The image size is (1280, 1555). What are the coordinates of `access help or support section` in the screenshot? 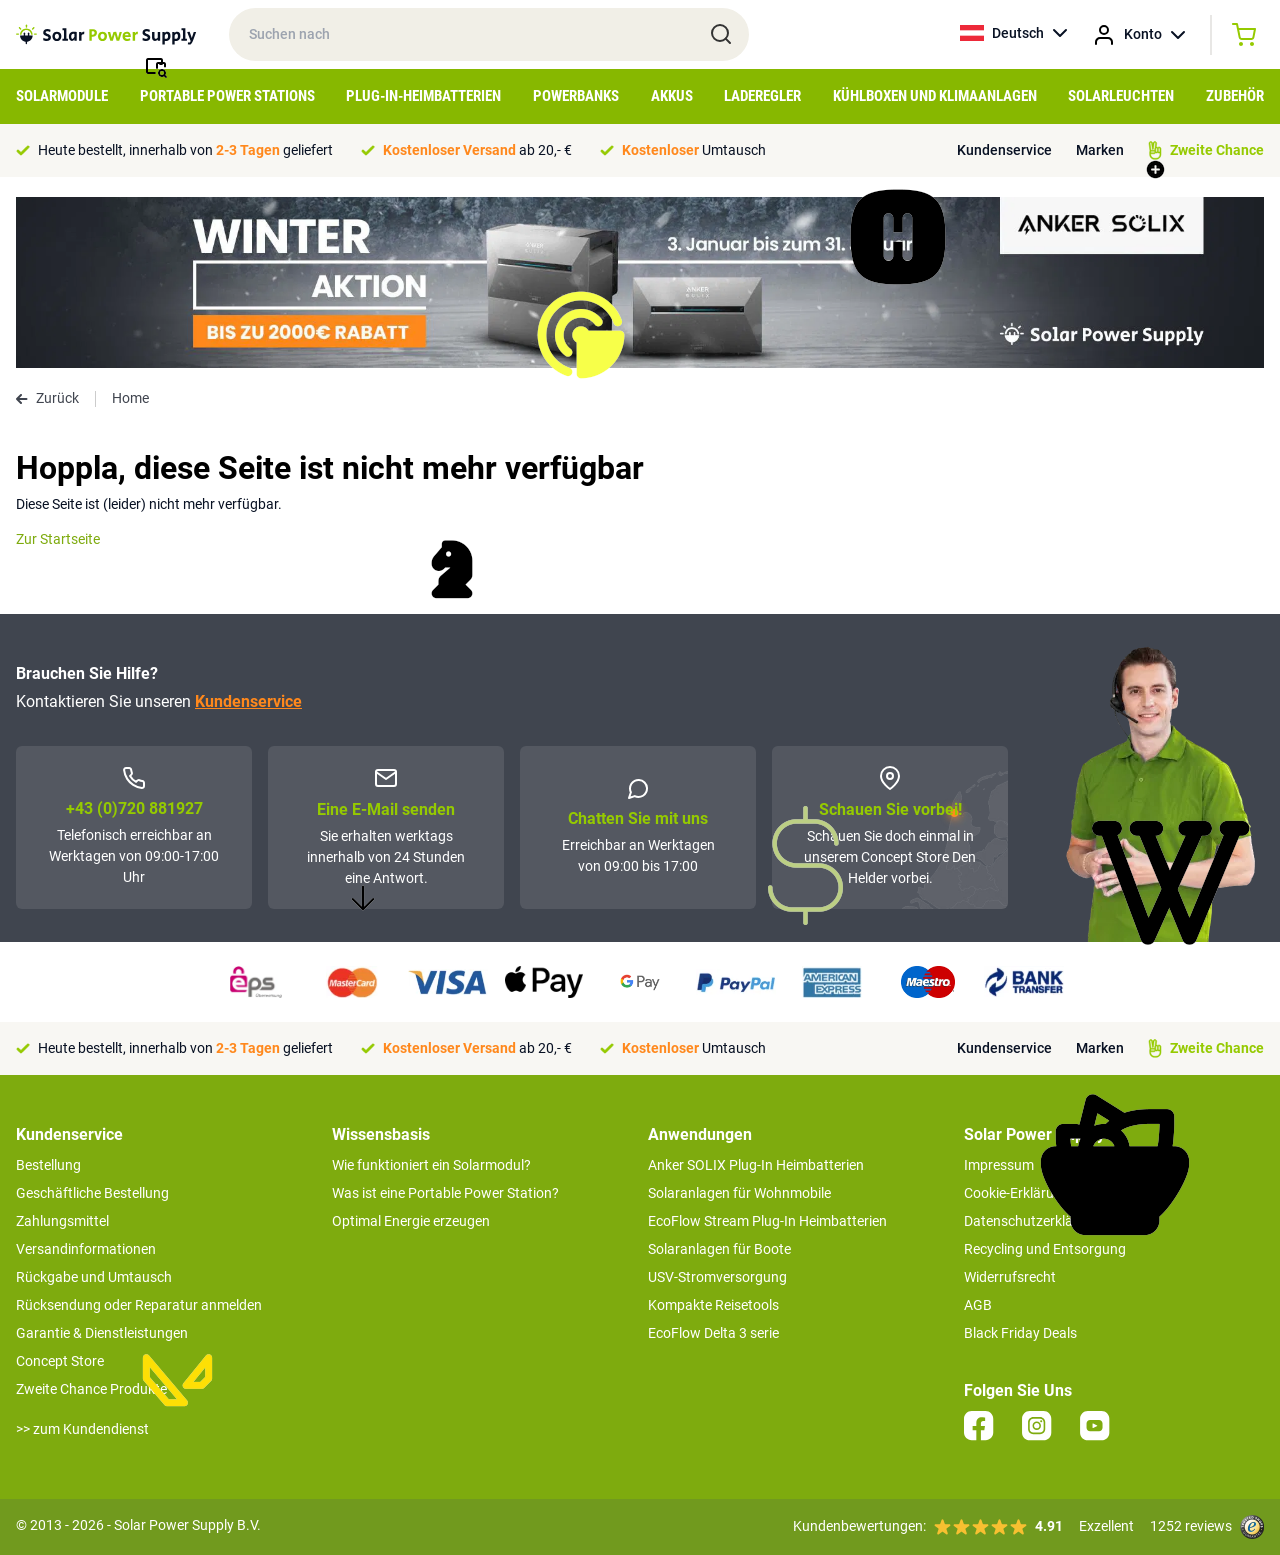 It's located at (898, 237).